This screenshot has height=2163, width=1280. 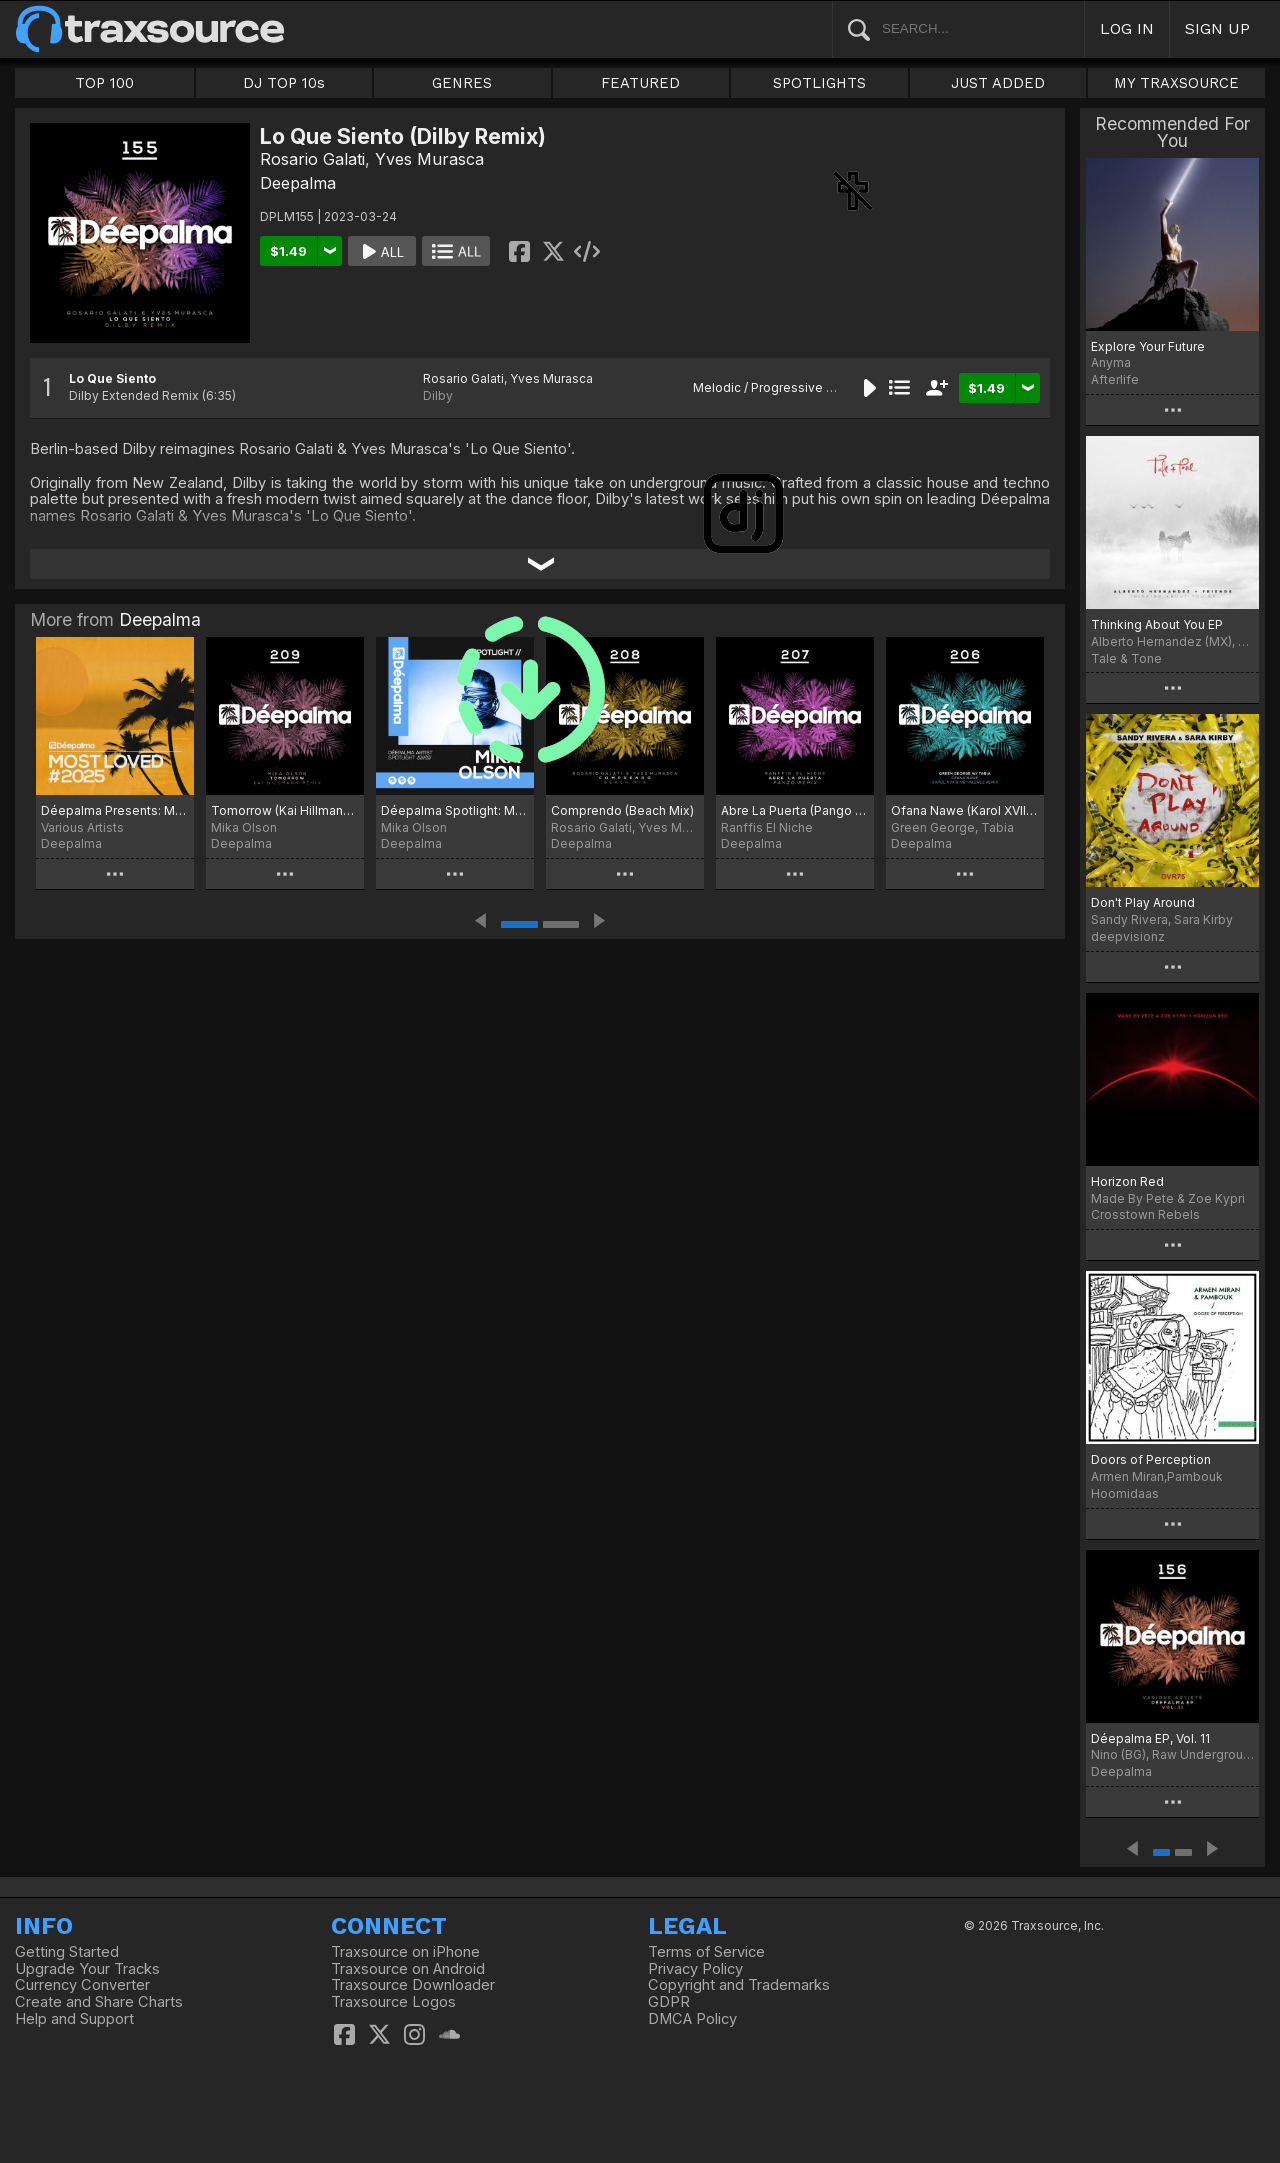 I want to click on indicates download in progress, so click(x=530, y=689).